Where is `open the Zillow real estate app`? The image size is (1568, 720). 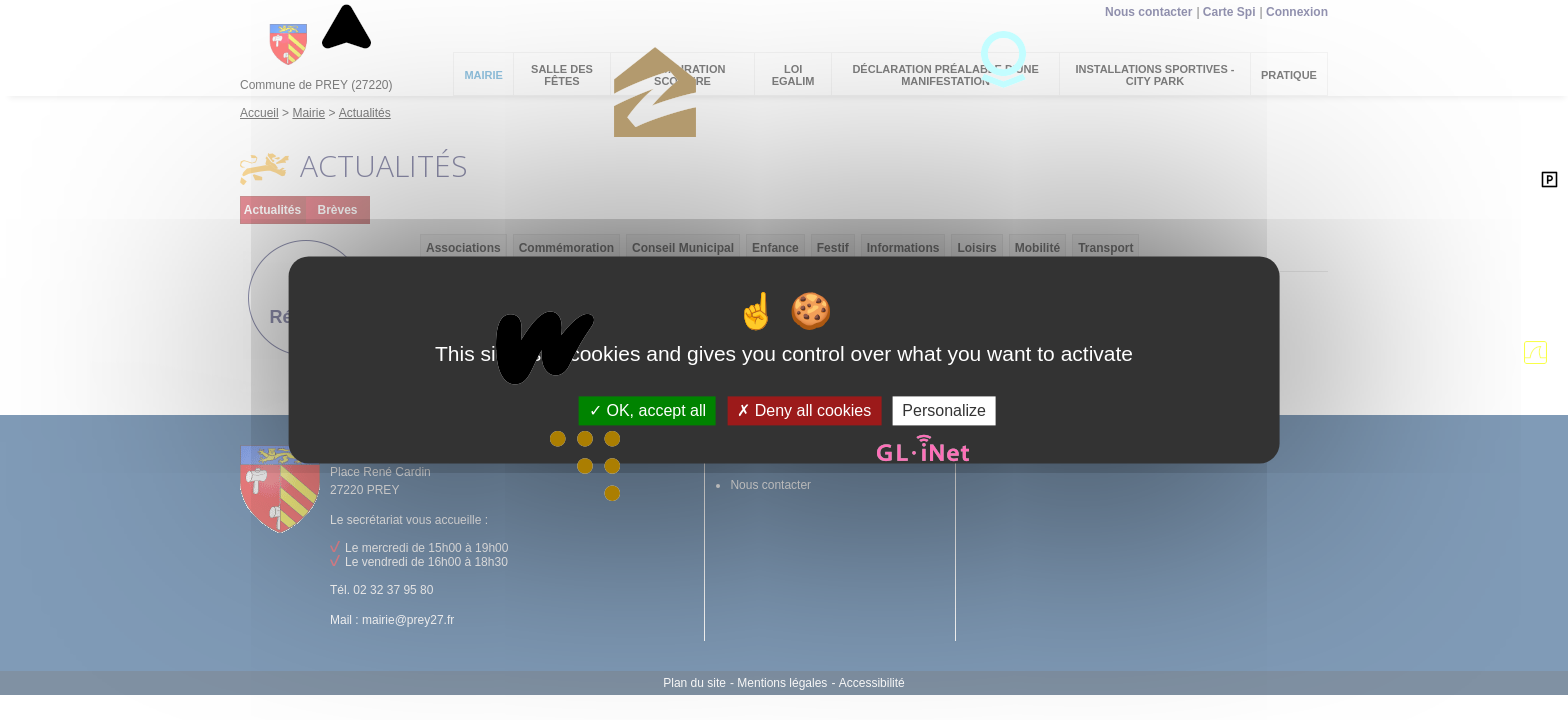 open the Zillow real estate app is located at coordinates (655, 92).